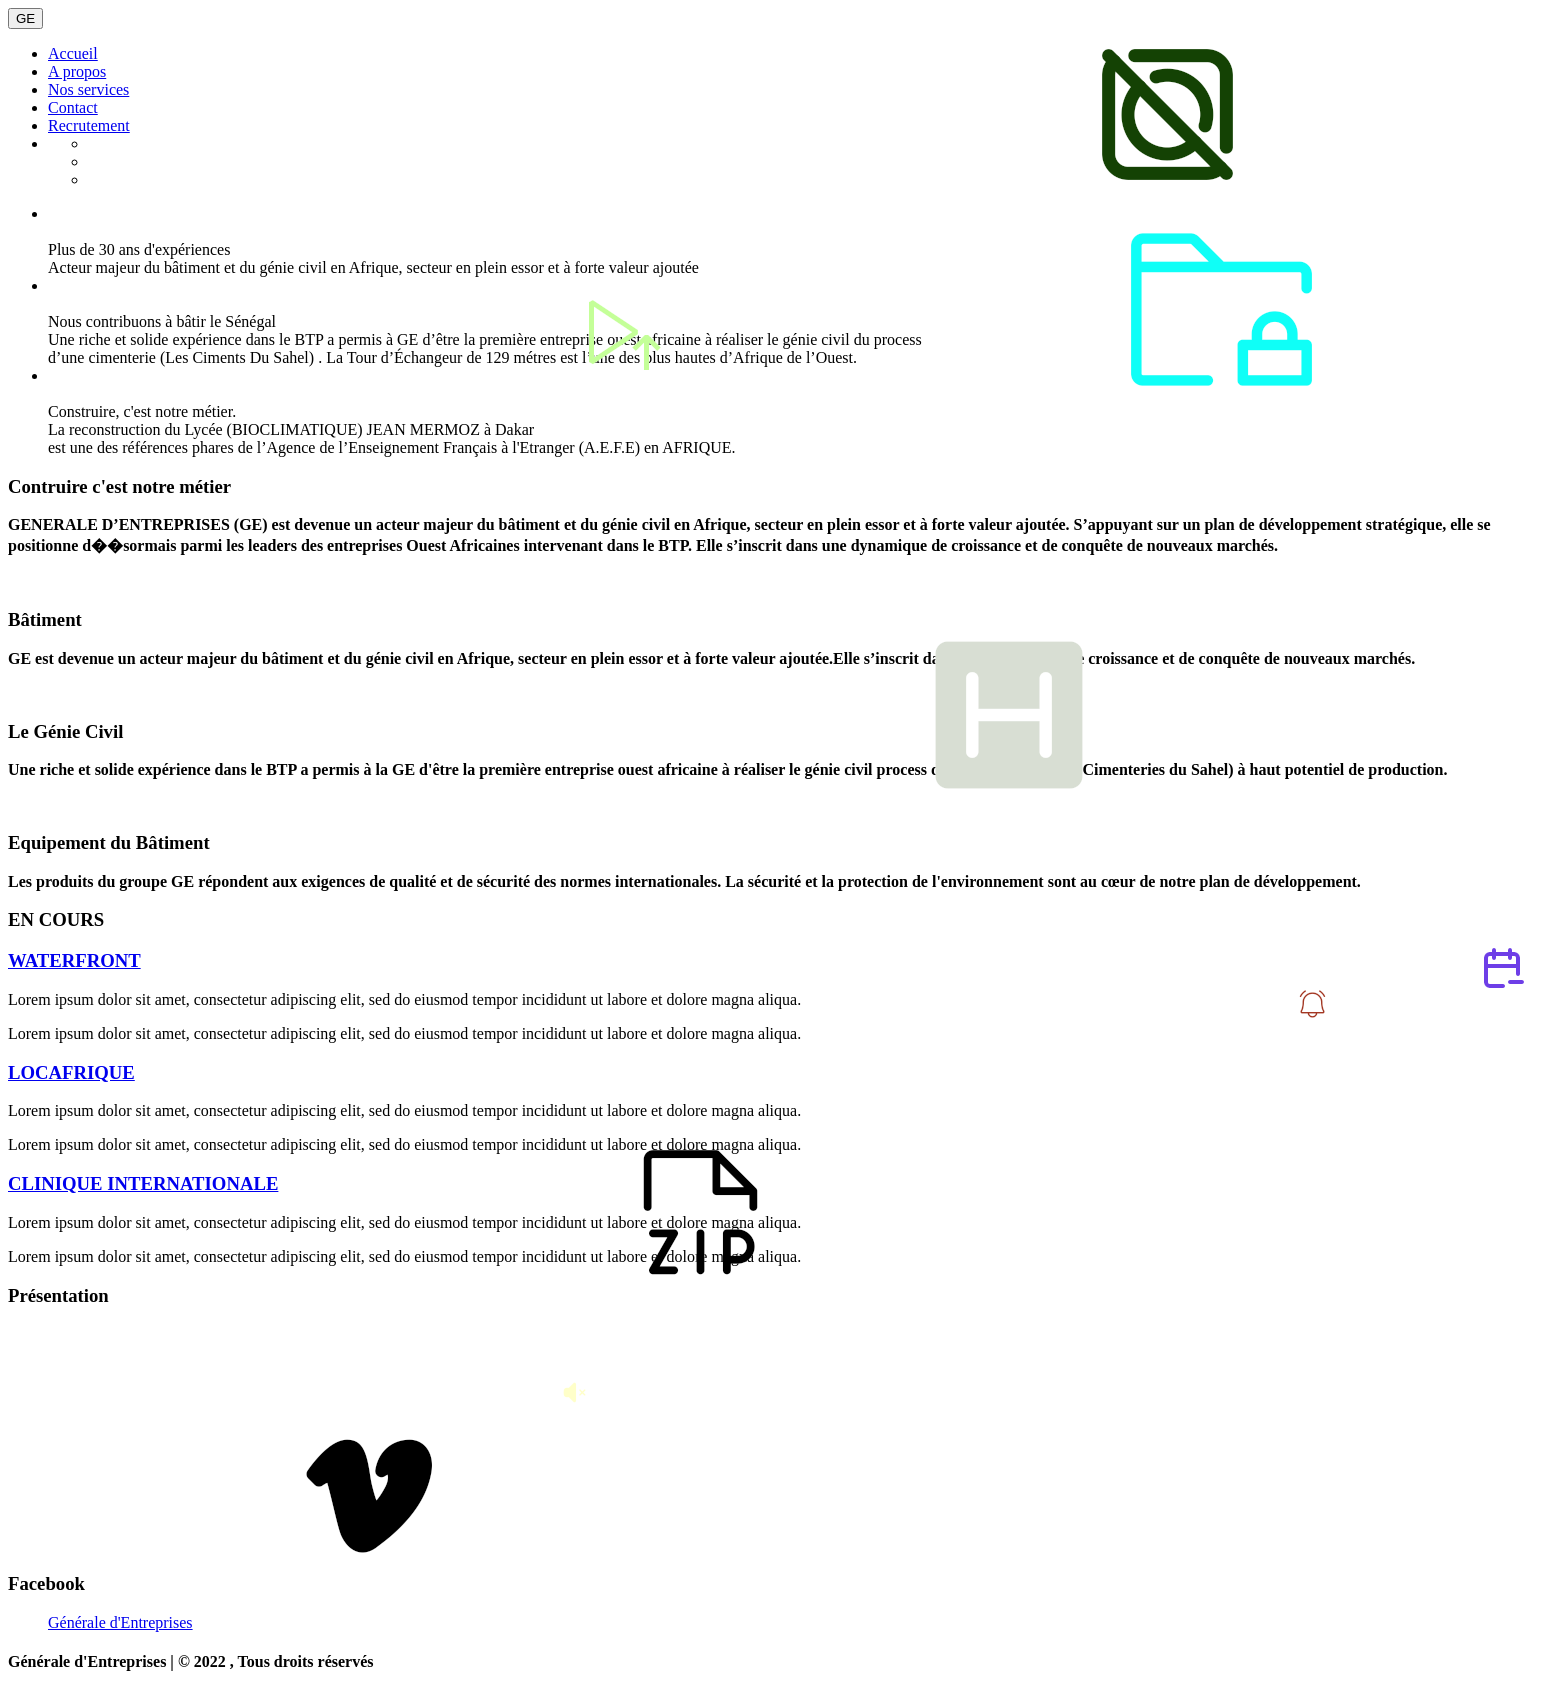 The height and width of the screenshot is (1692, 1568). What do you see at coordinates (1221, 309) in the screenshot?
I see `access a password-protected folder` at bounding box center [1221, 309].